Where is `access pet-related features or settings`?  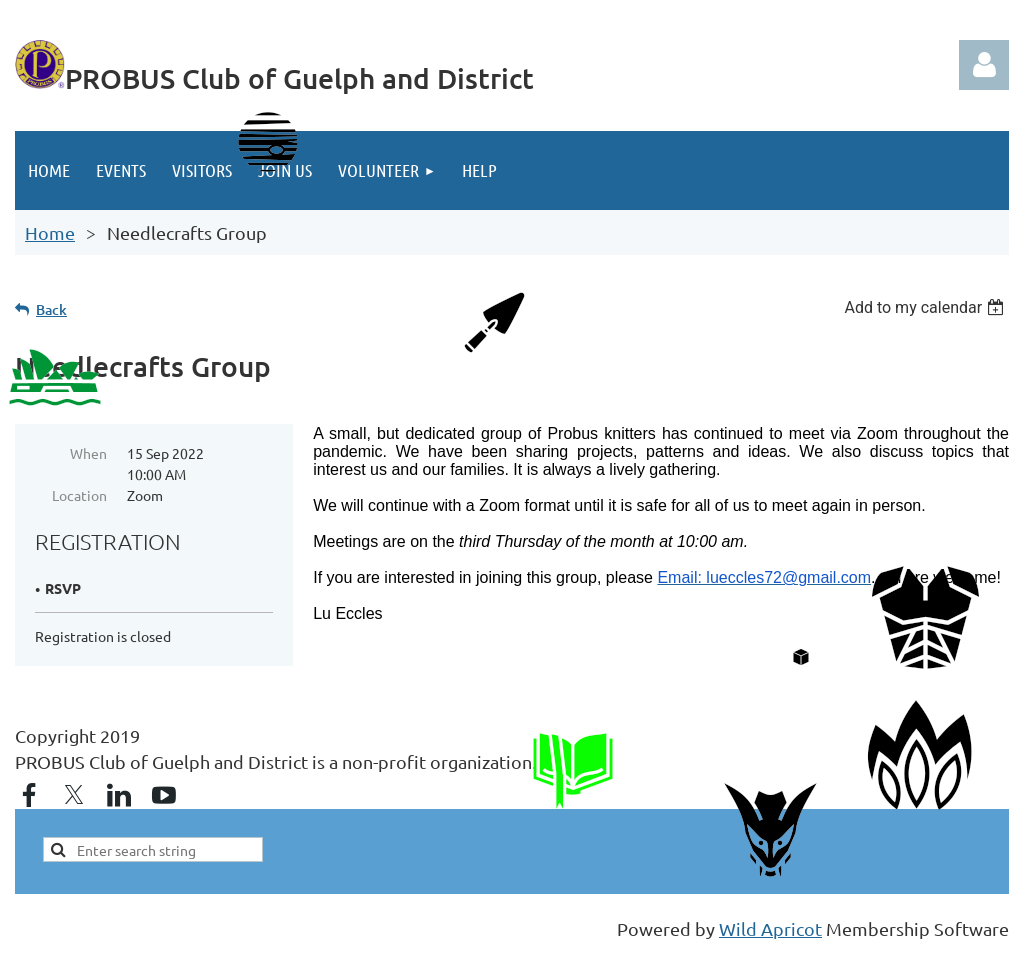
access pet-related features or settings is located at coordinates (919, 754).